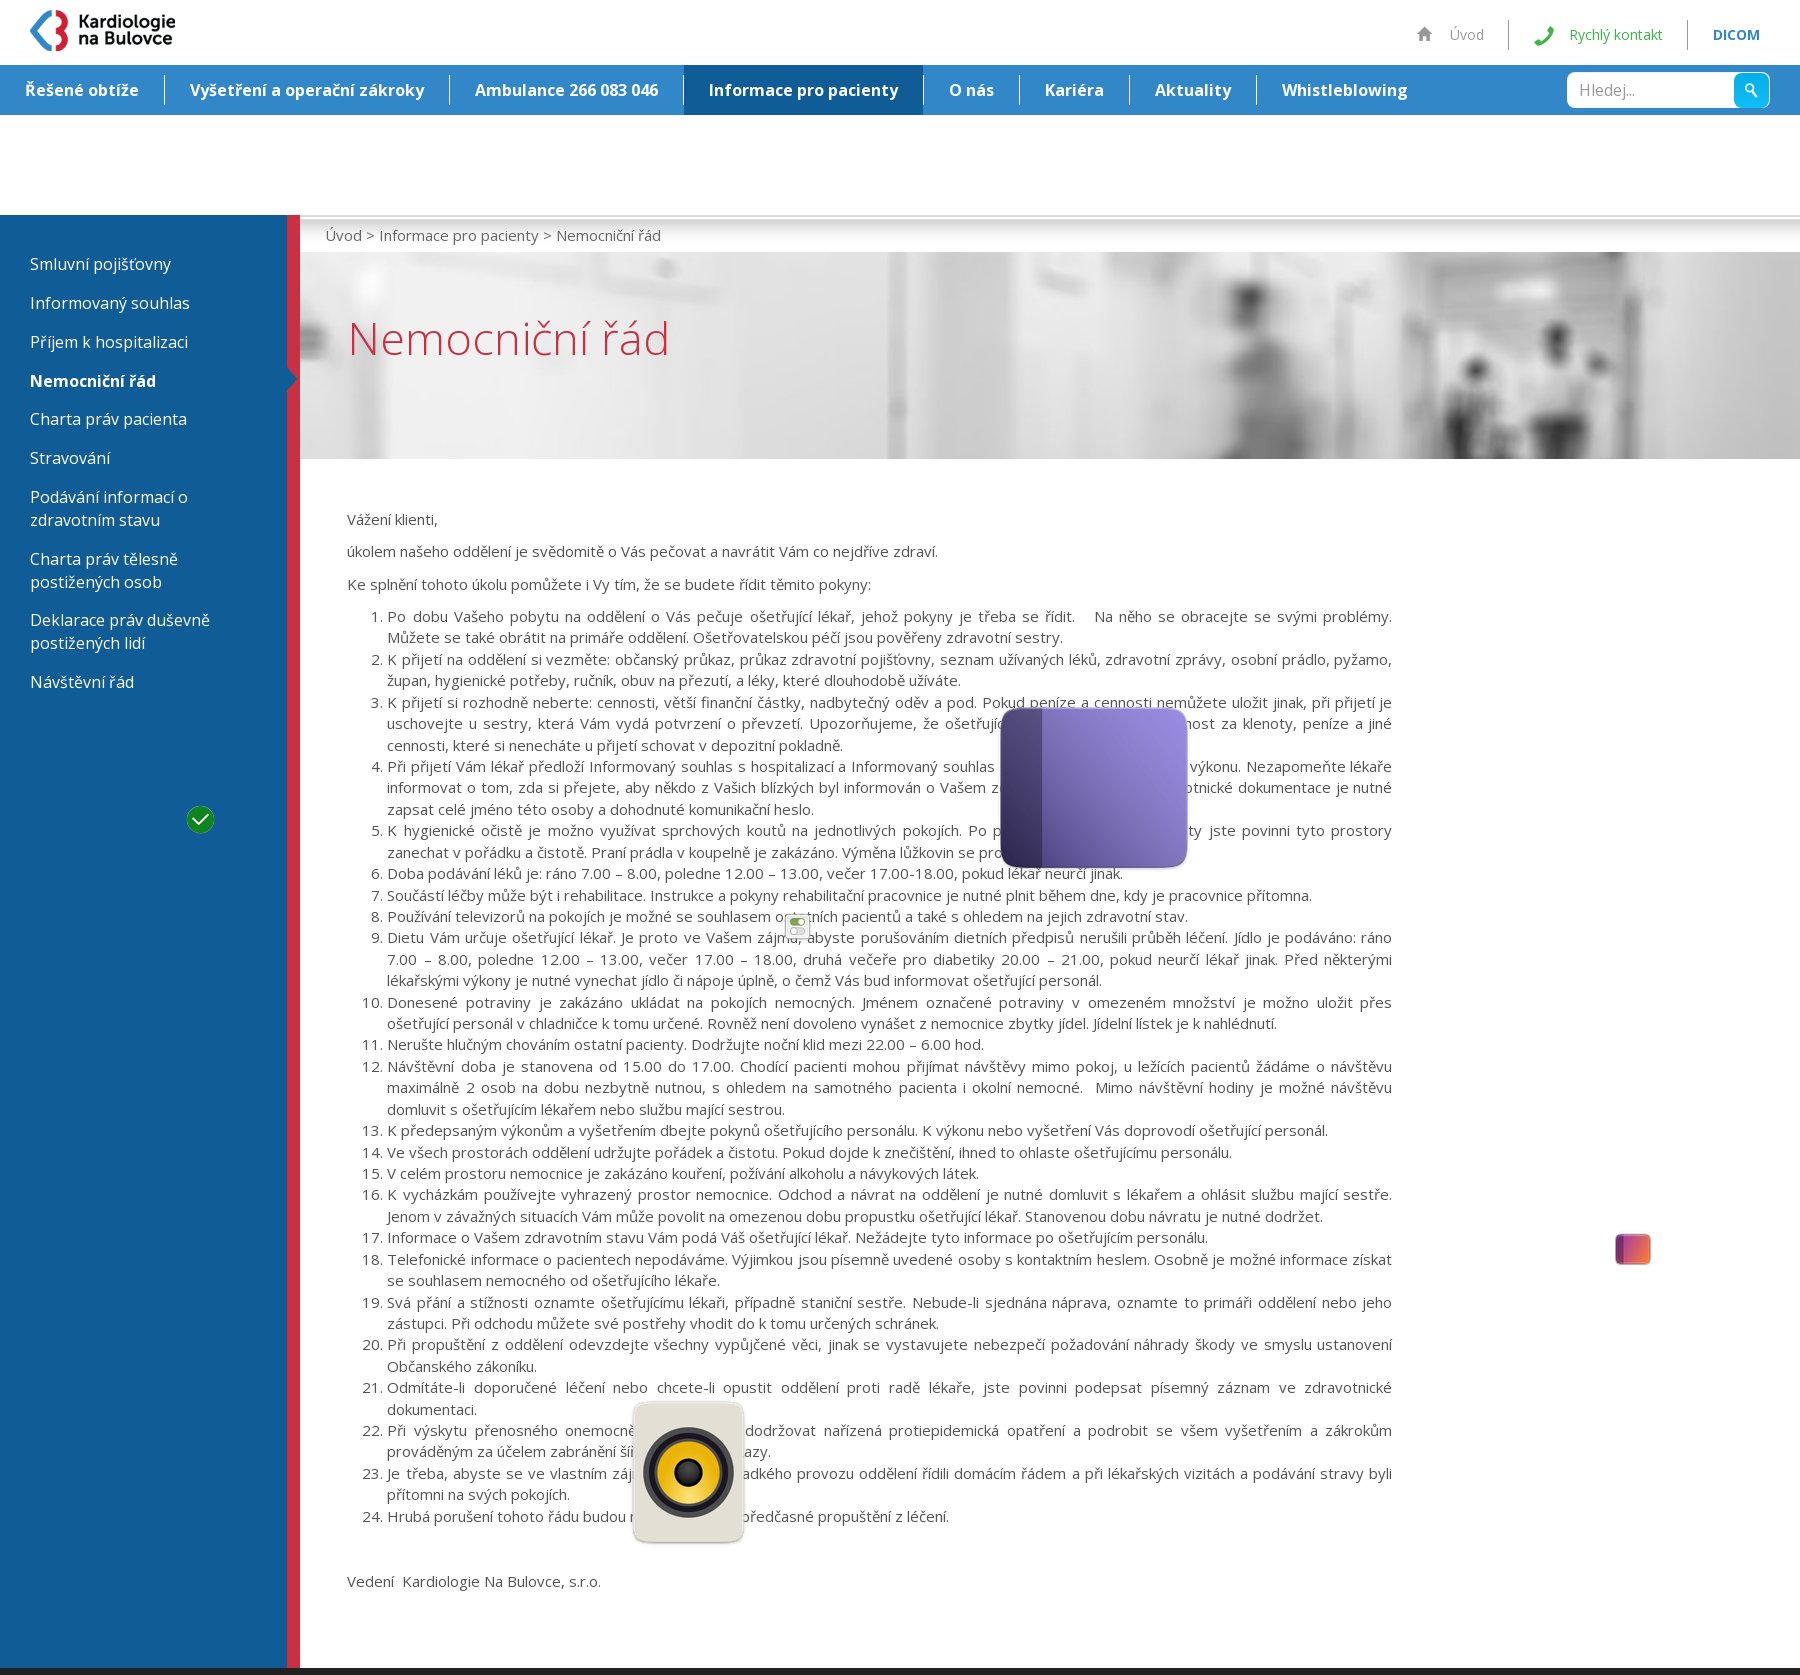  What do you see at coordinates (1094, 781) in the screenshot?
I see `access desktop folder` at bounding box center [1094, 781].